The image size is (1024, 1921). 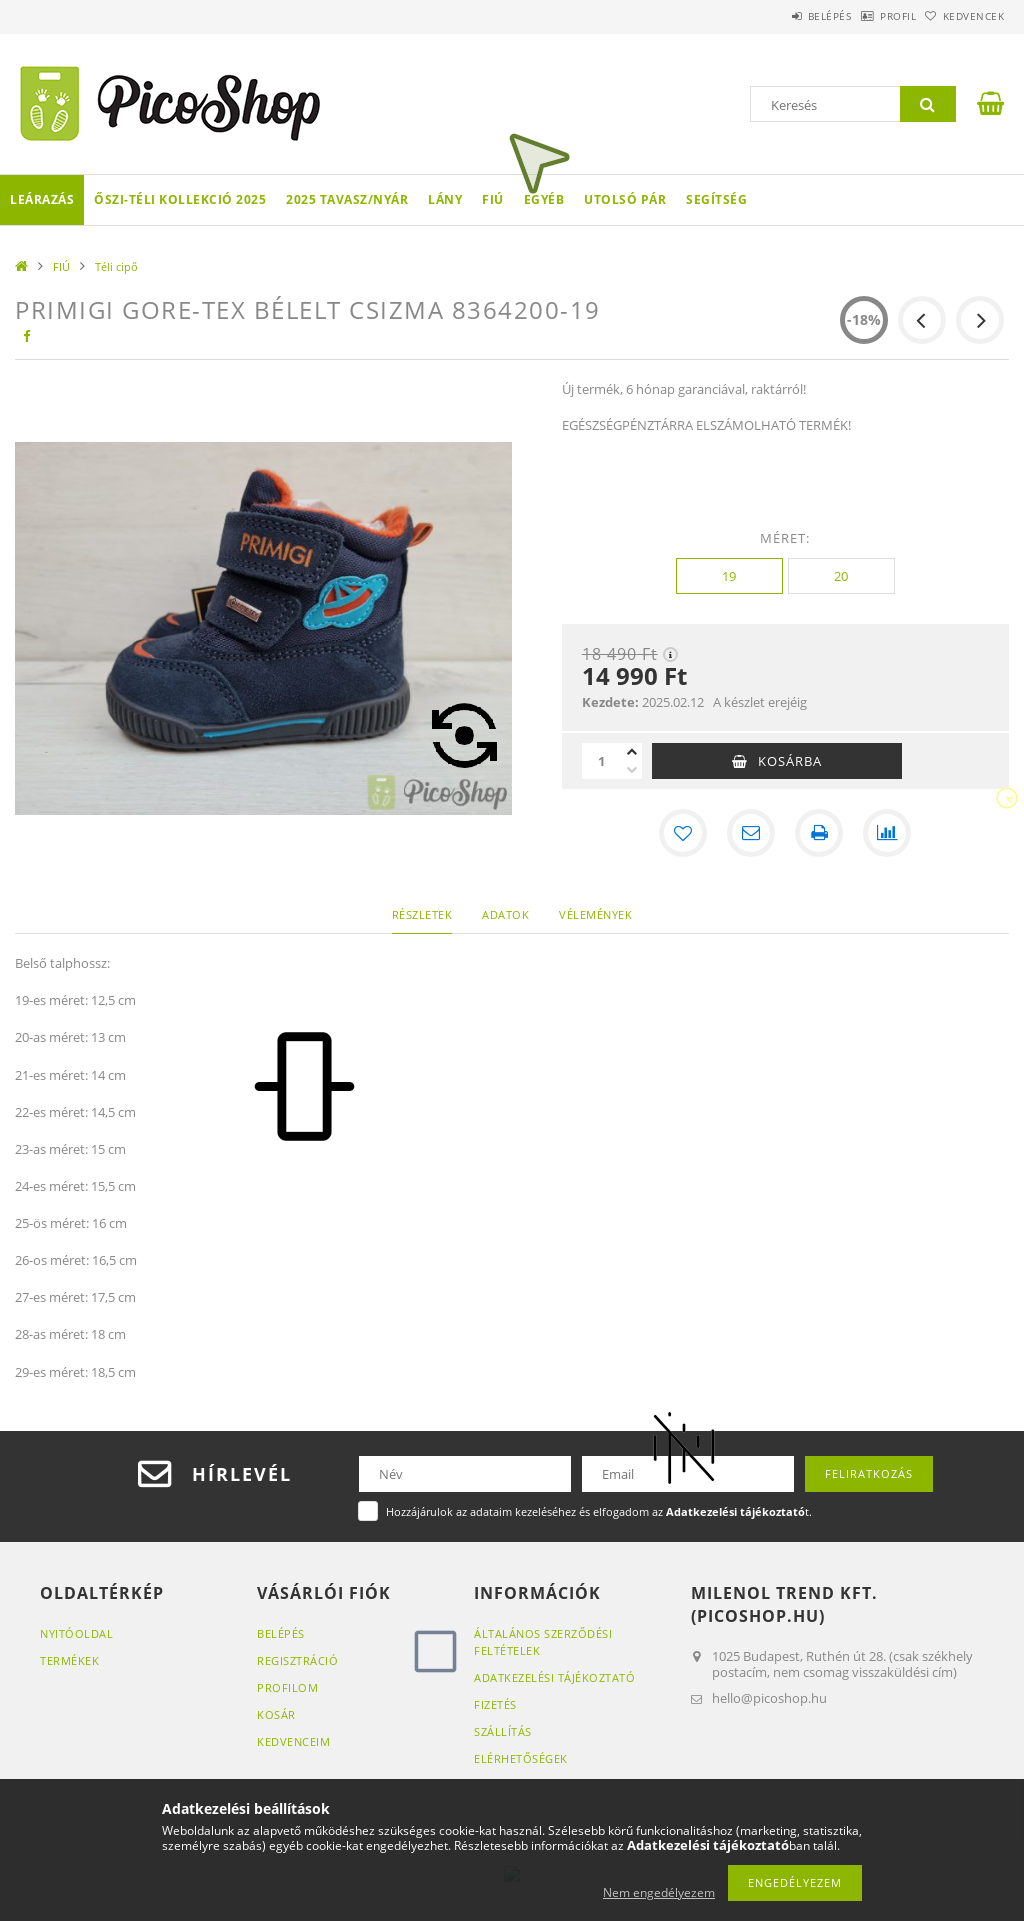 I want to click on tap to navigate to destination, so click(x=535, y=159).